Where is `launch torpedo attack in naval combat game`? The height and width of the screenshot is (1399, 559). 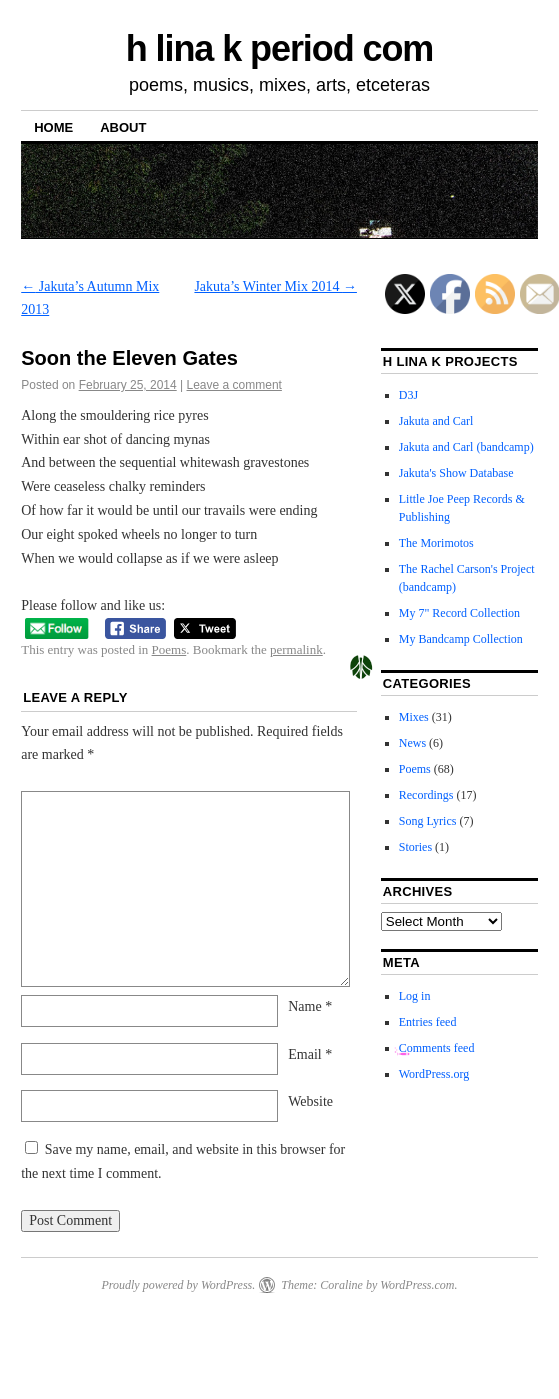 launch torpedo attack in naval combat game is located at coordinates (402, 1054).